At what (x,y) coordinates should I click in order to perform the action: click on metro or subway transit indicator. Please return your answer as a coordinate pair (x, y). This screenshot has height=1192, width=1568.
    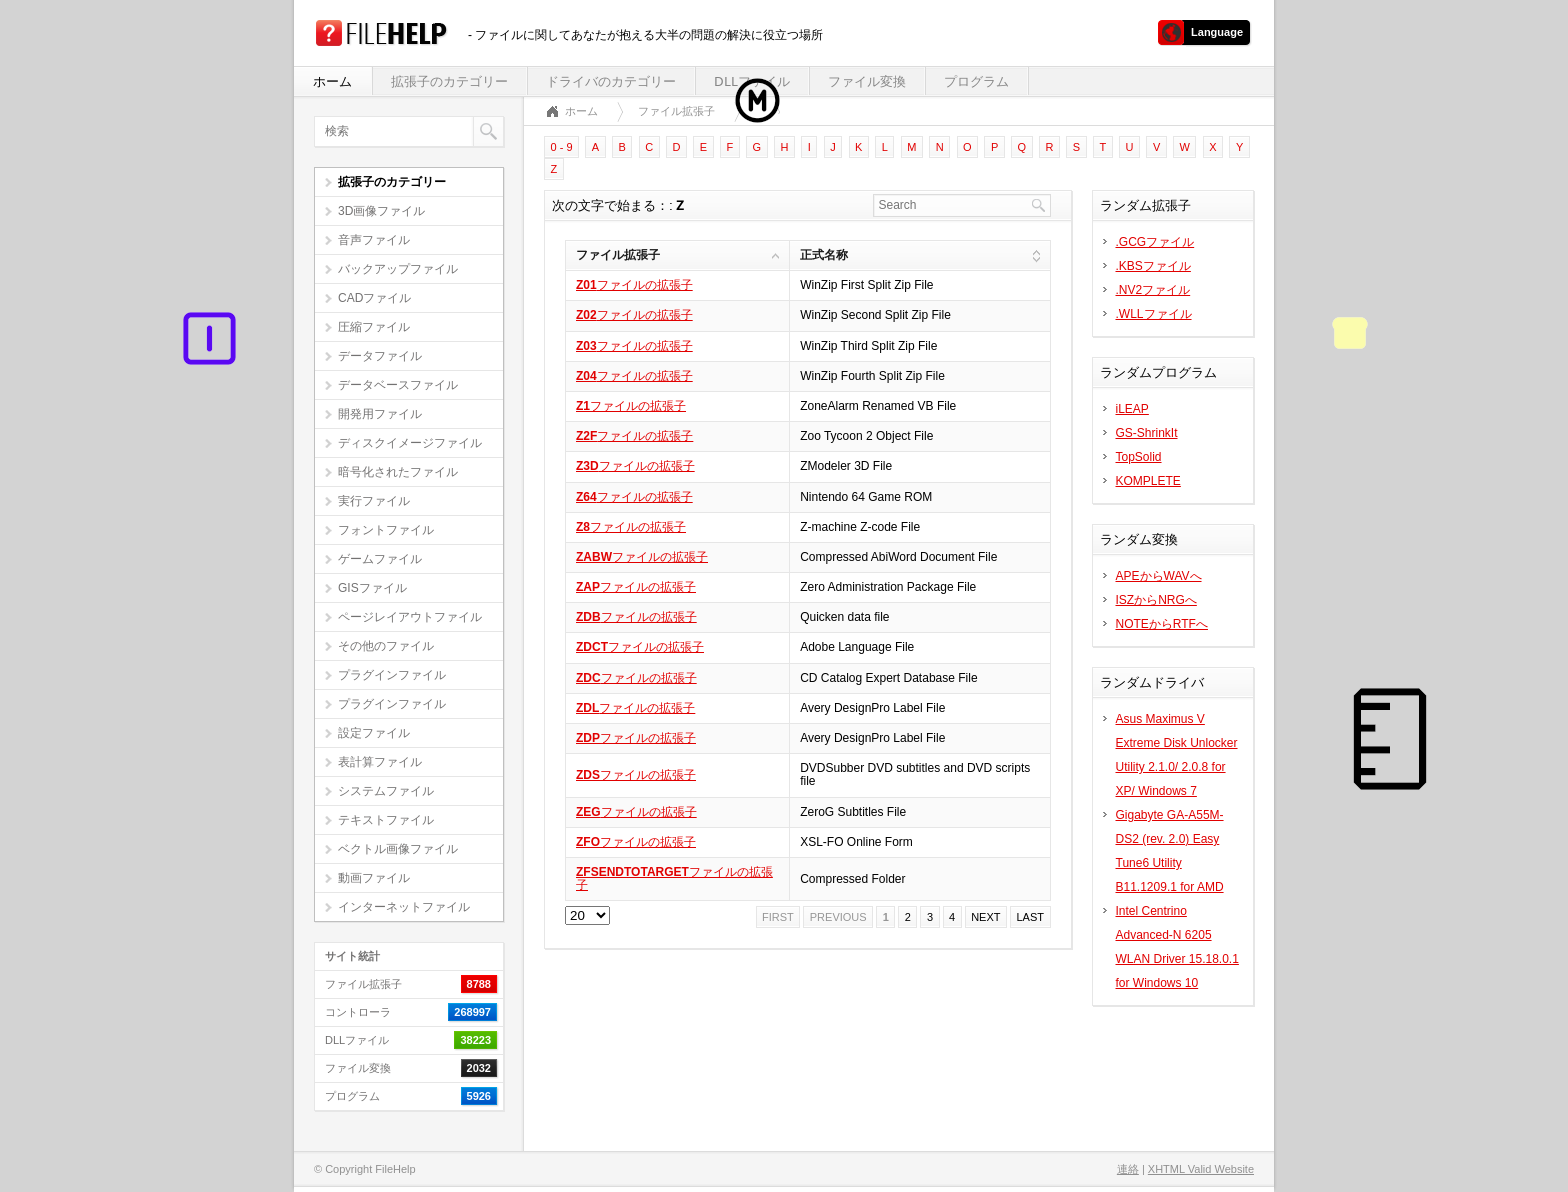
    Looking at the image, I should click on (757, 100).